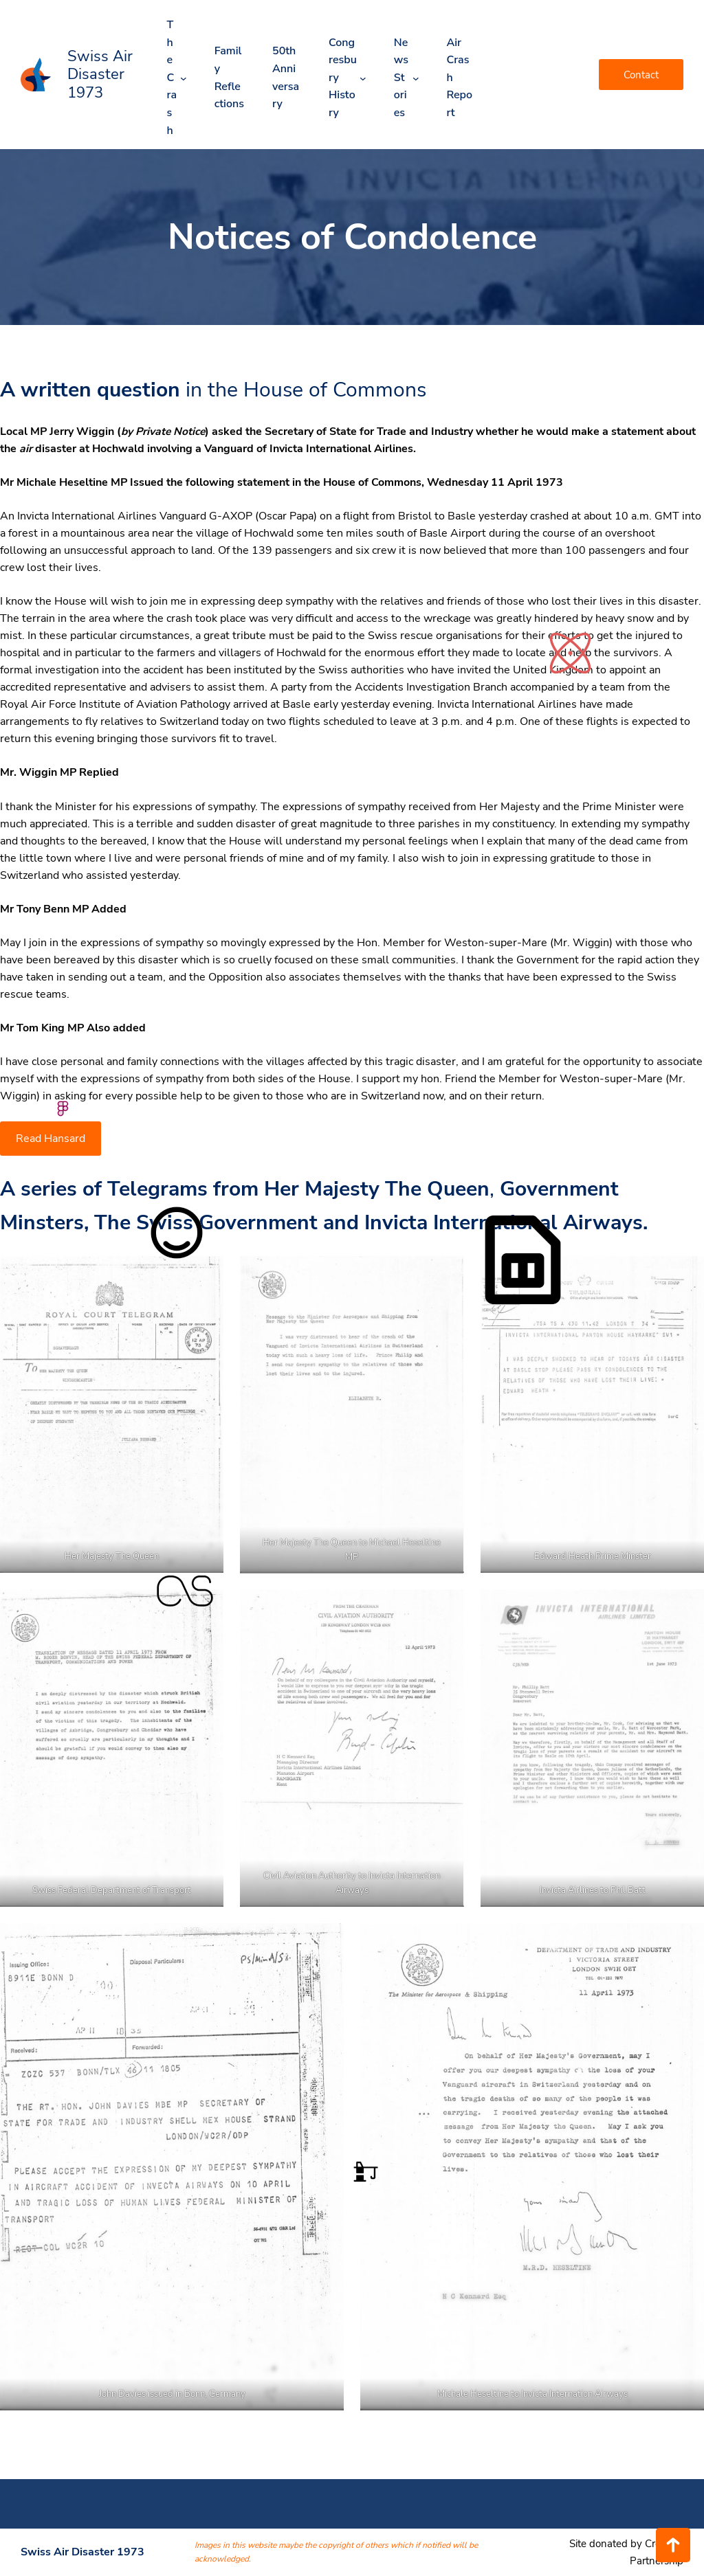 The image size is (704, 2576). Describe the element at coordinates (63, 1108) in the screenshot. I see `open figma design file` at that location.